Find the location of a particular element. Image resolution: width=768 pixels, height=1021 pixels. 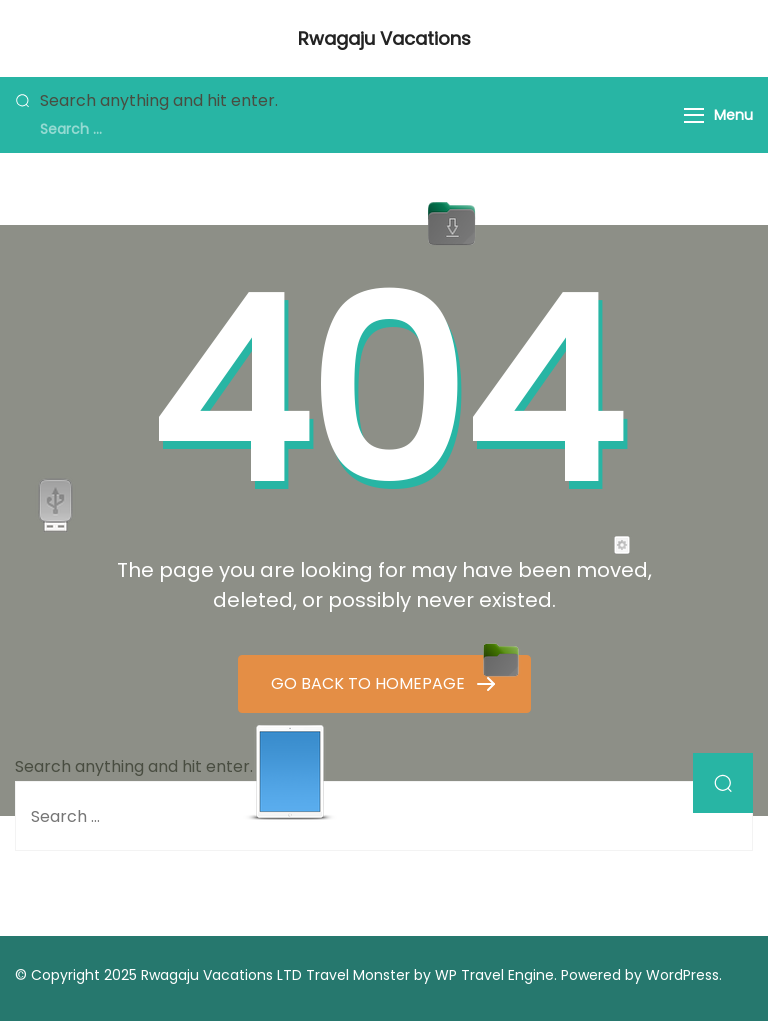

open your downloads folder is located at coordinates (451, 223).